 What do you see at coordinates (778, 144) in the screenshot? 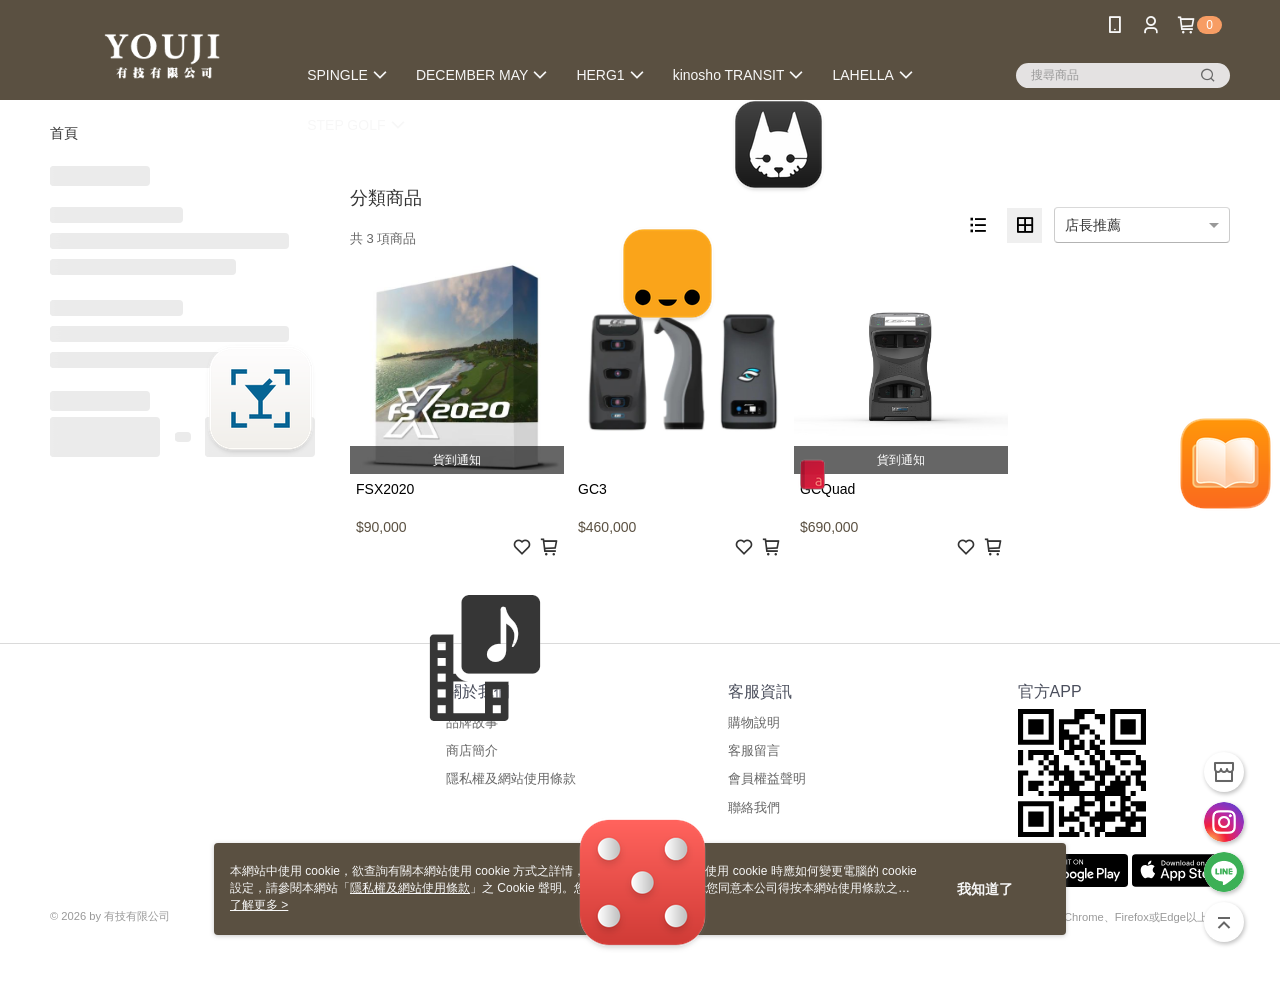
I see `launch the stray video game app` at bounding box center [778, 144].